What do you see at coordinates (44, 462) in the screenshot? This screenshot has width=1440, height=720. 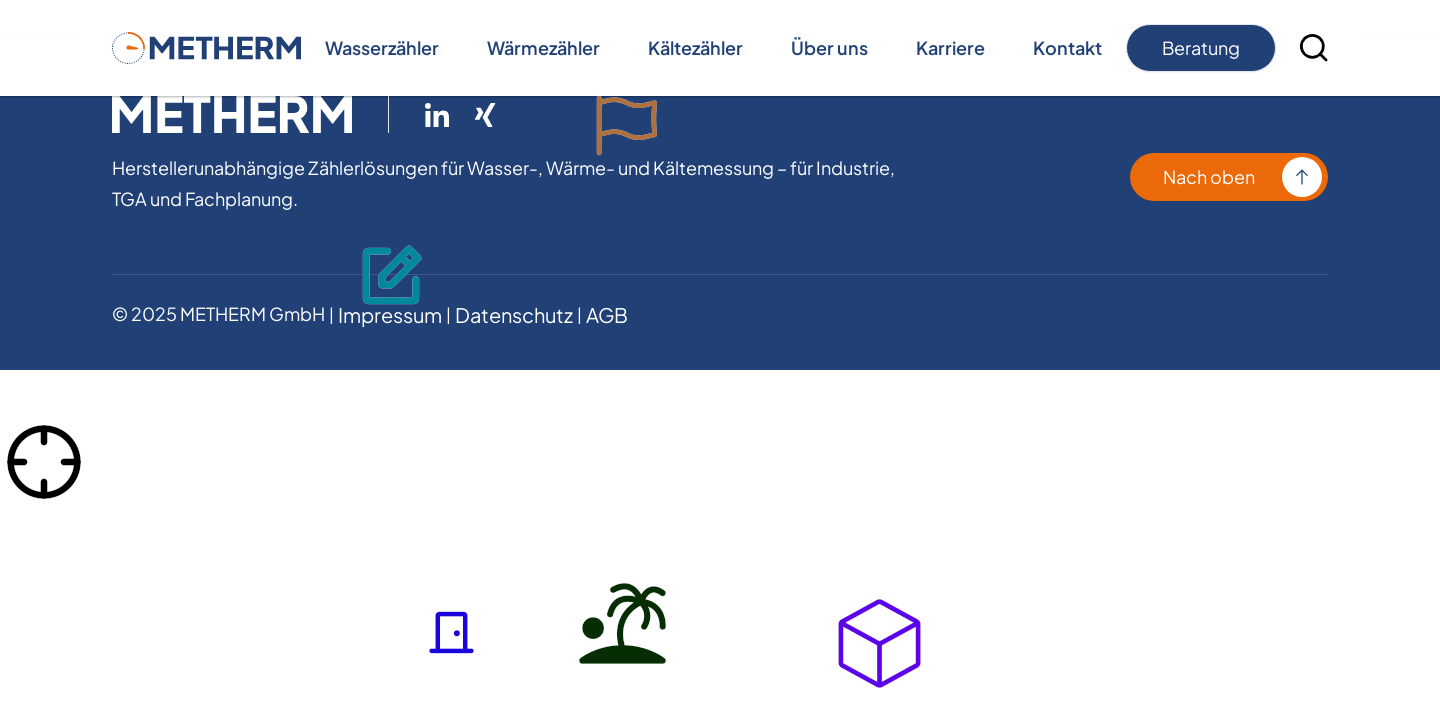 I see `center map on current location` at bounding box center [44, 462].